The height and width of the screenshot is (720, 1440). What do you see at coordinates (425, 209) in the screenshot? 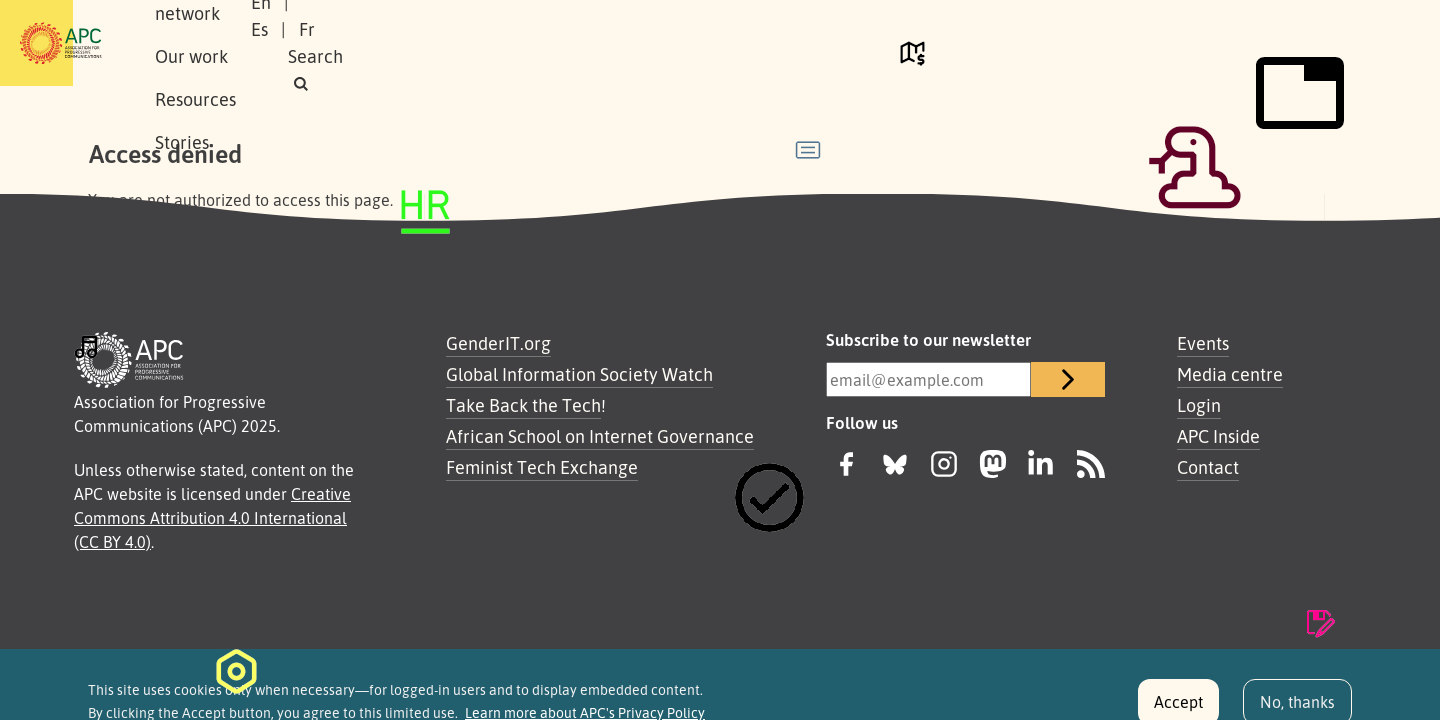
I see `insert a horizontal rule or divider line` at bounding box center [425, 209].